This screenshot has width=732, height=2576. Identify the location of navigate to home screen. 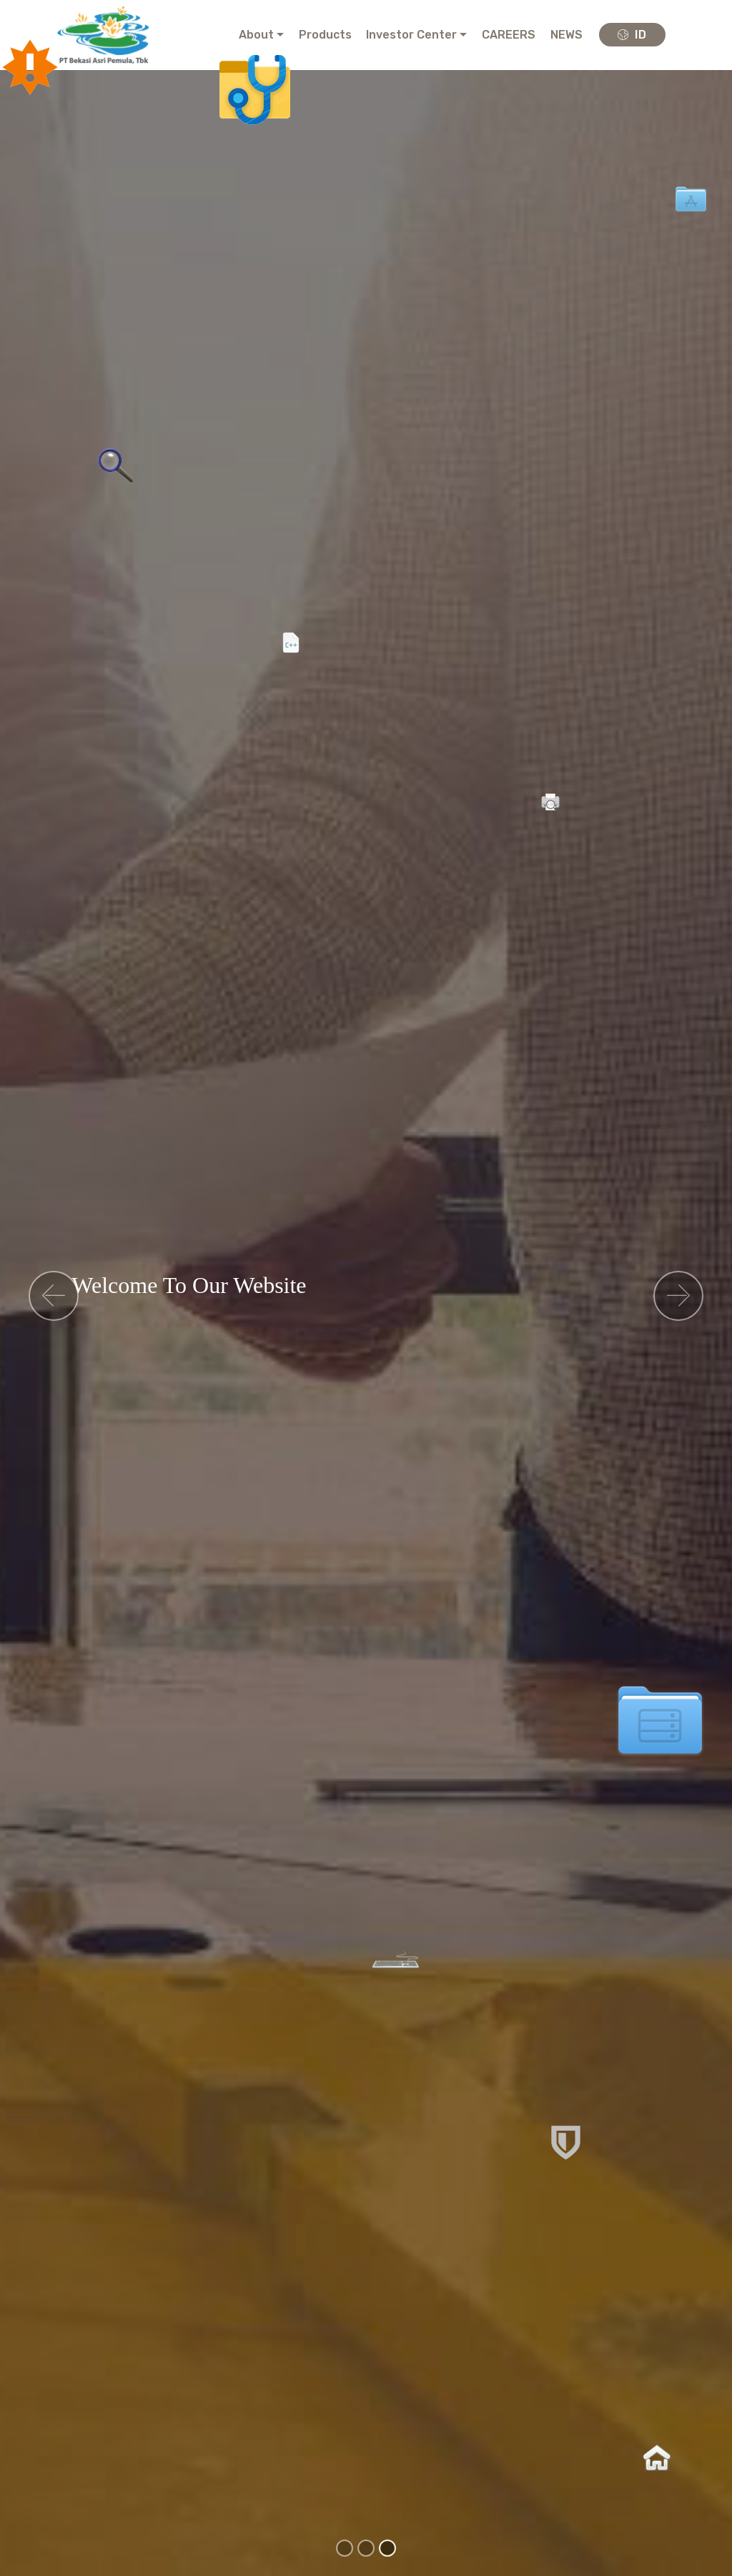
(656, 2457).